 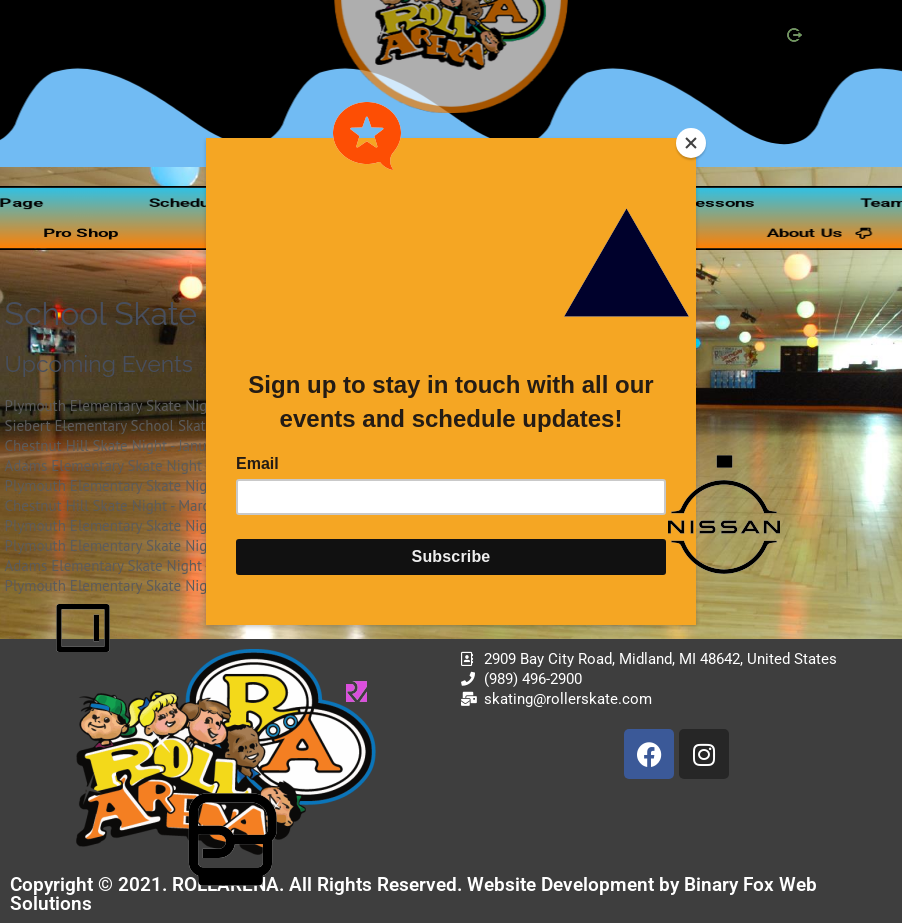 What do you see at coordinates (794, 35) in the screenshot?
I see `log out of your account` at bounding box center [794, 35].